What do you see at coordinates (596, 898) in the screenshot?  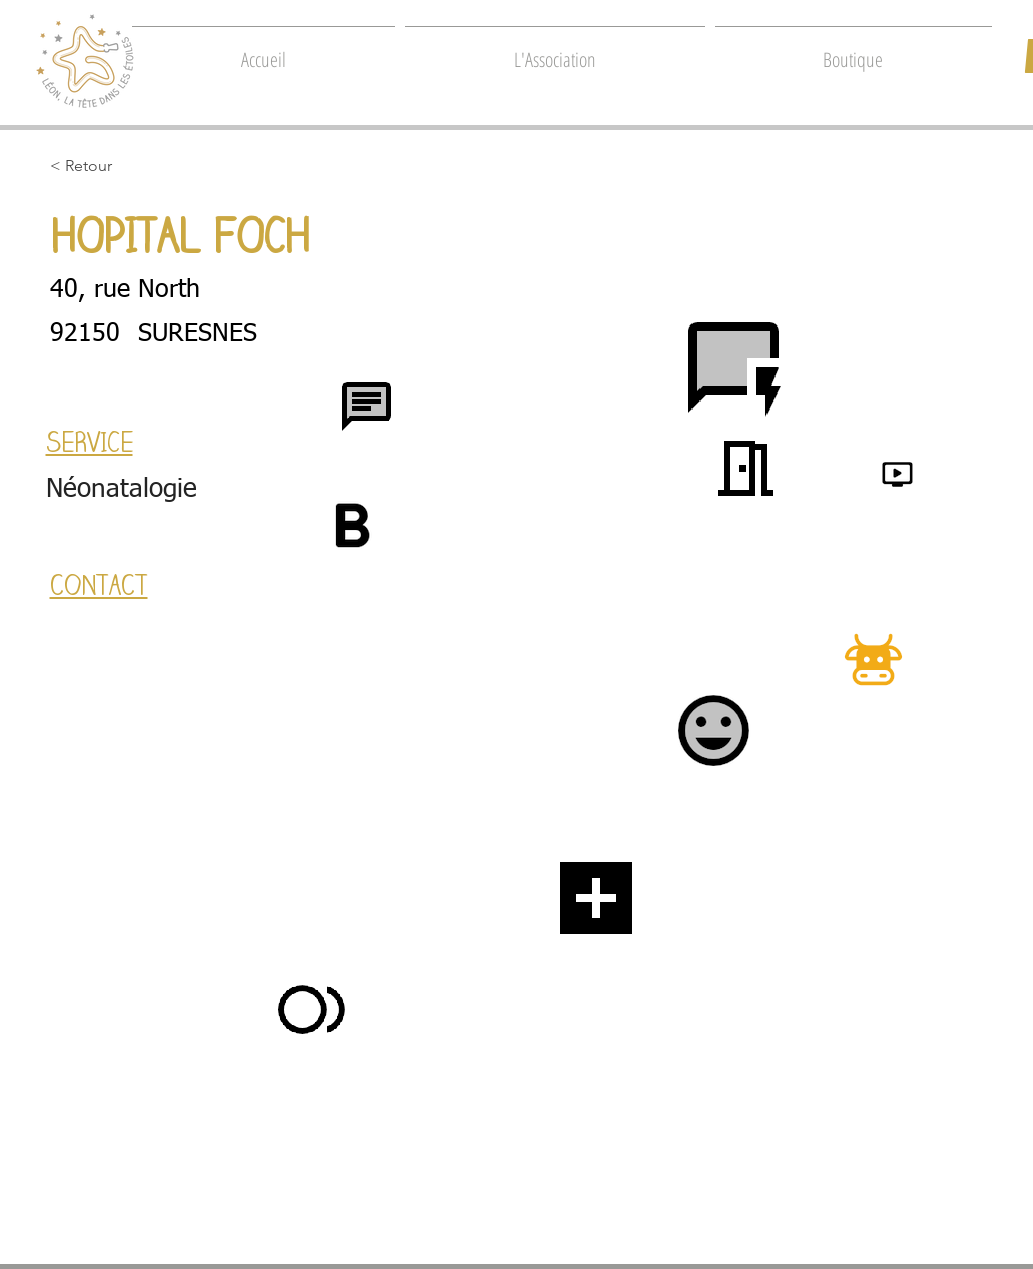 I see `add a new item or content` at bounding box center [596, 898].